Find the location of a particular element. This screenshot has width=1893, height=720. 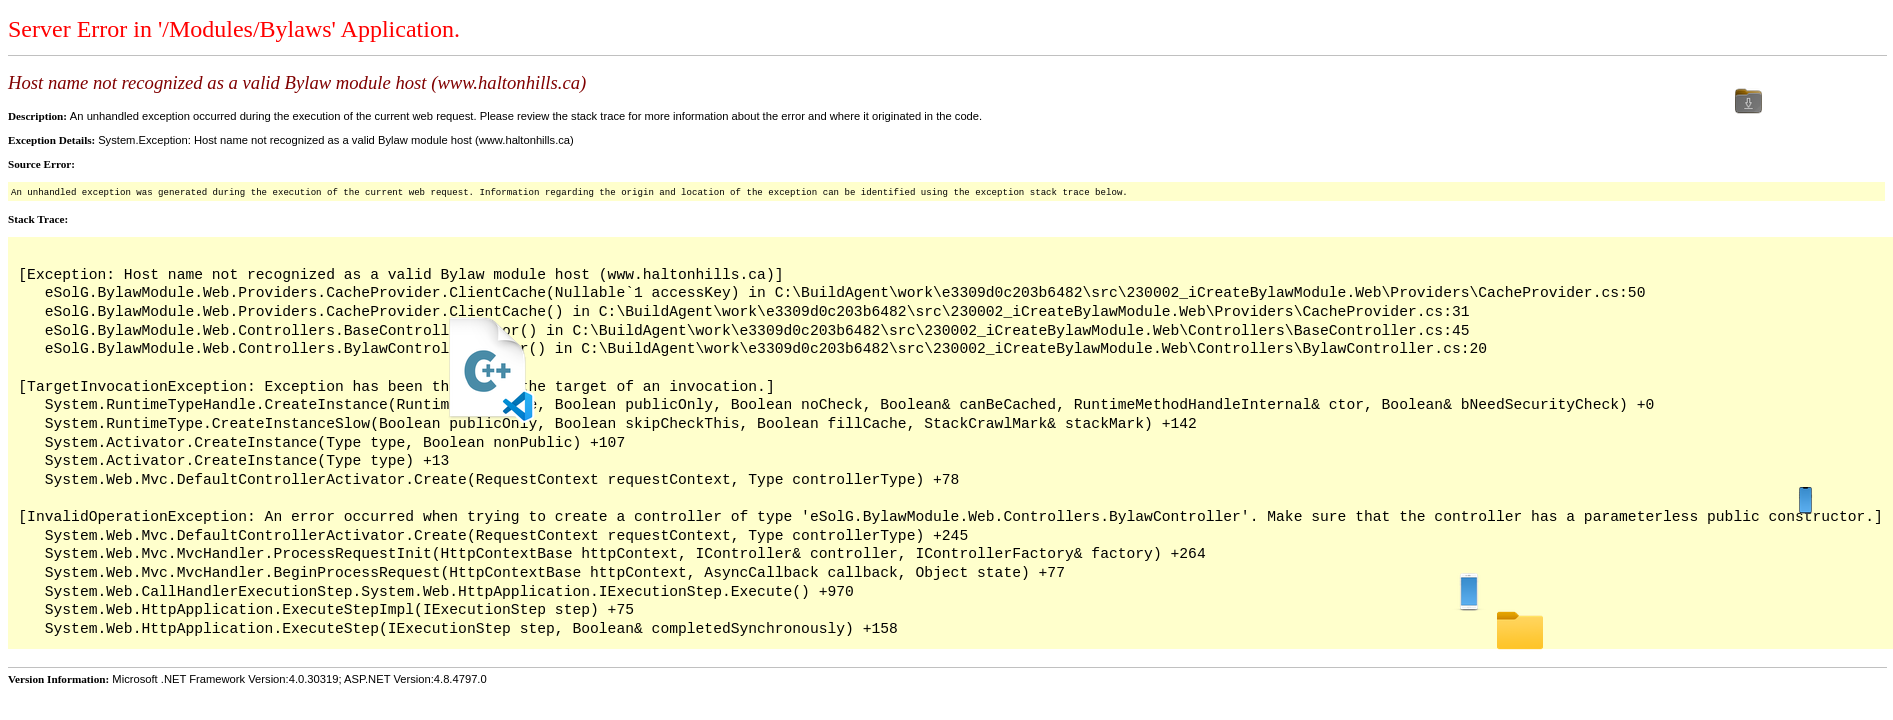

connect to or manage your iPhone device is located at coordinates (1469, 592).